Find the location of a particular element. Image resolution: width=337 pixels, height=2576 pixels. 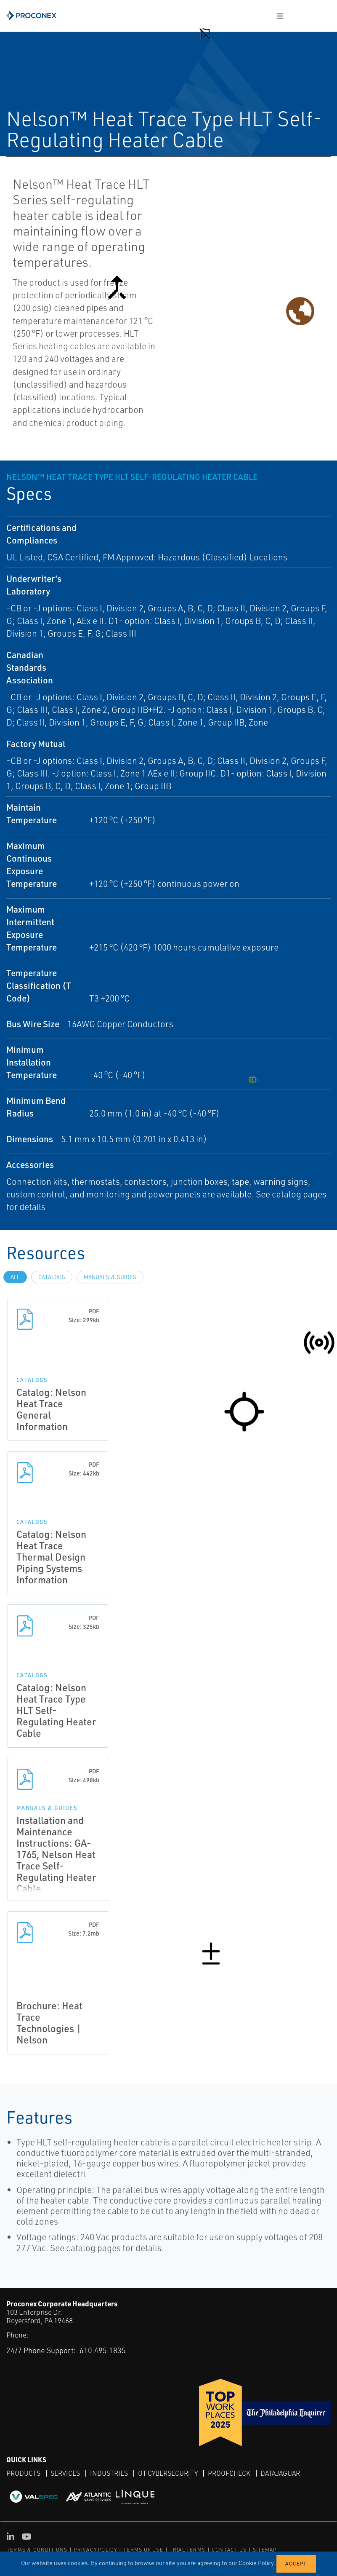

switch to global or worldwide view is located at coordinates (300, 311).